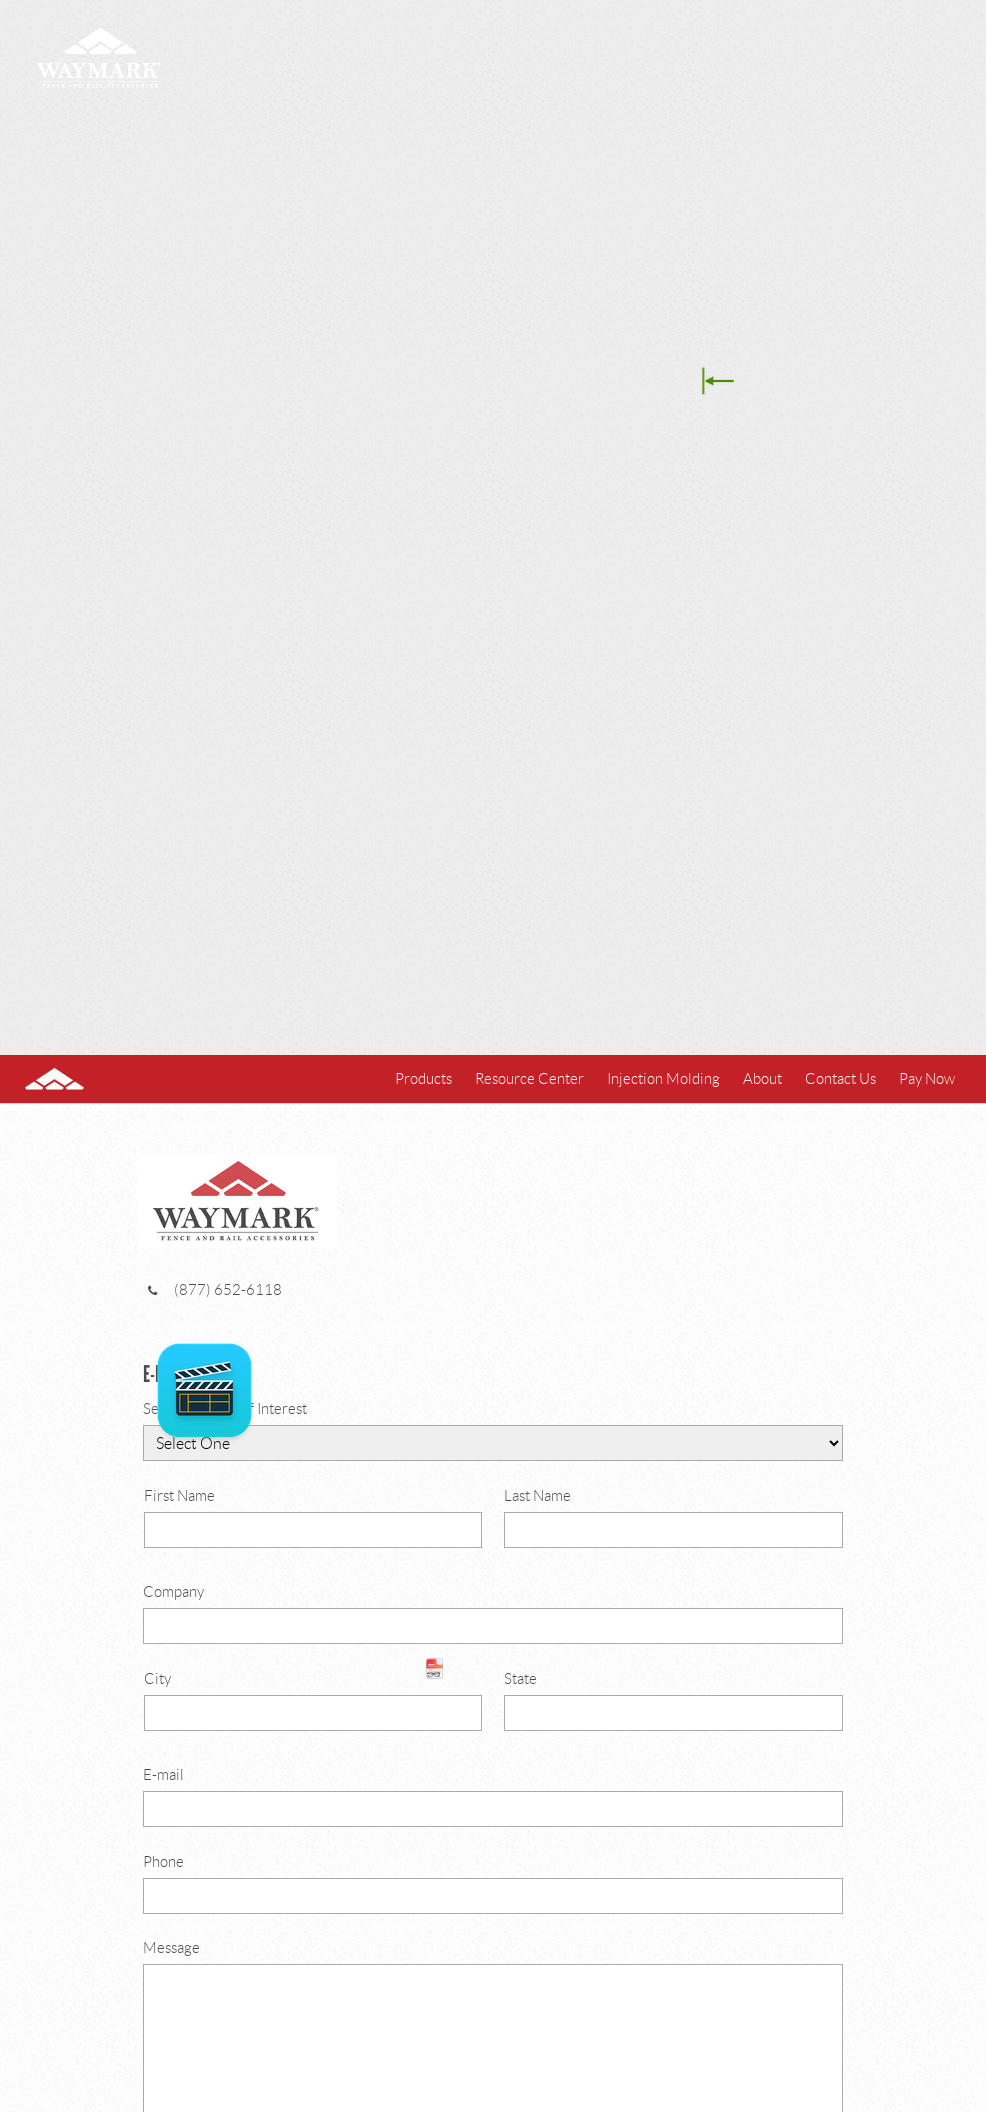 The height and width of the screenshot is (2112, 986). What do you see at coordinates (718, 381) in the screenshot?
I see `go to the first item in a list or sequence` at bounding box center [718, 381].